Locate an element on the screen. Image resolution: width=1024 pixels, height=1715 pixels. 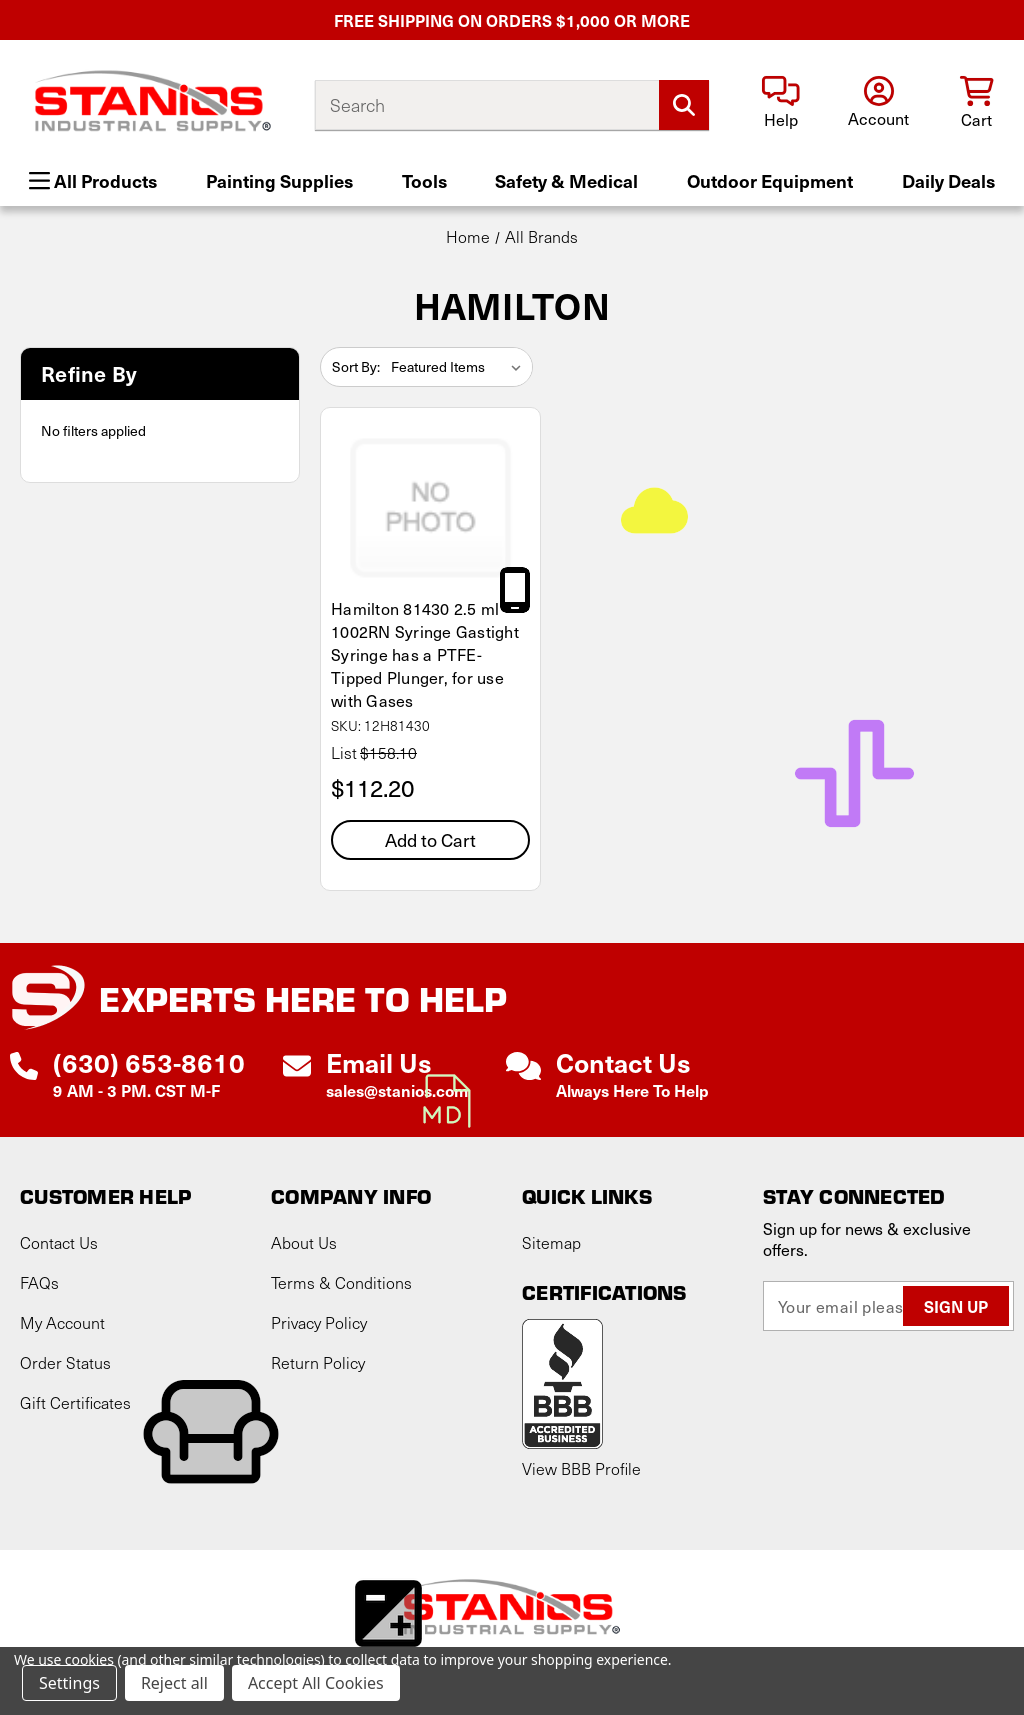
access phone or calling features is located at coordinates (515, 590).